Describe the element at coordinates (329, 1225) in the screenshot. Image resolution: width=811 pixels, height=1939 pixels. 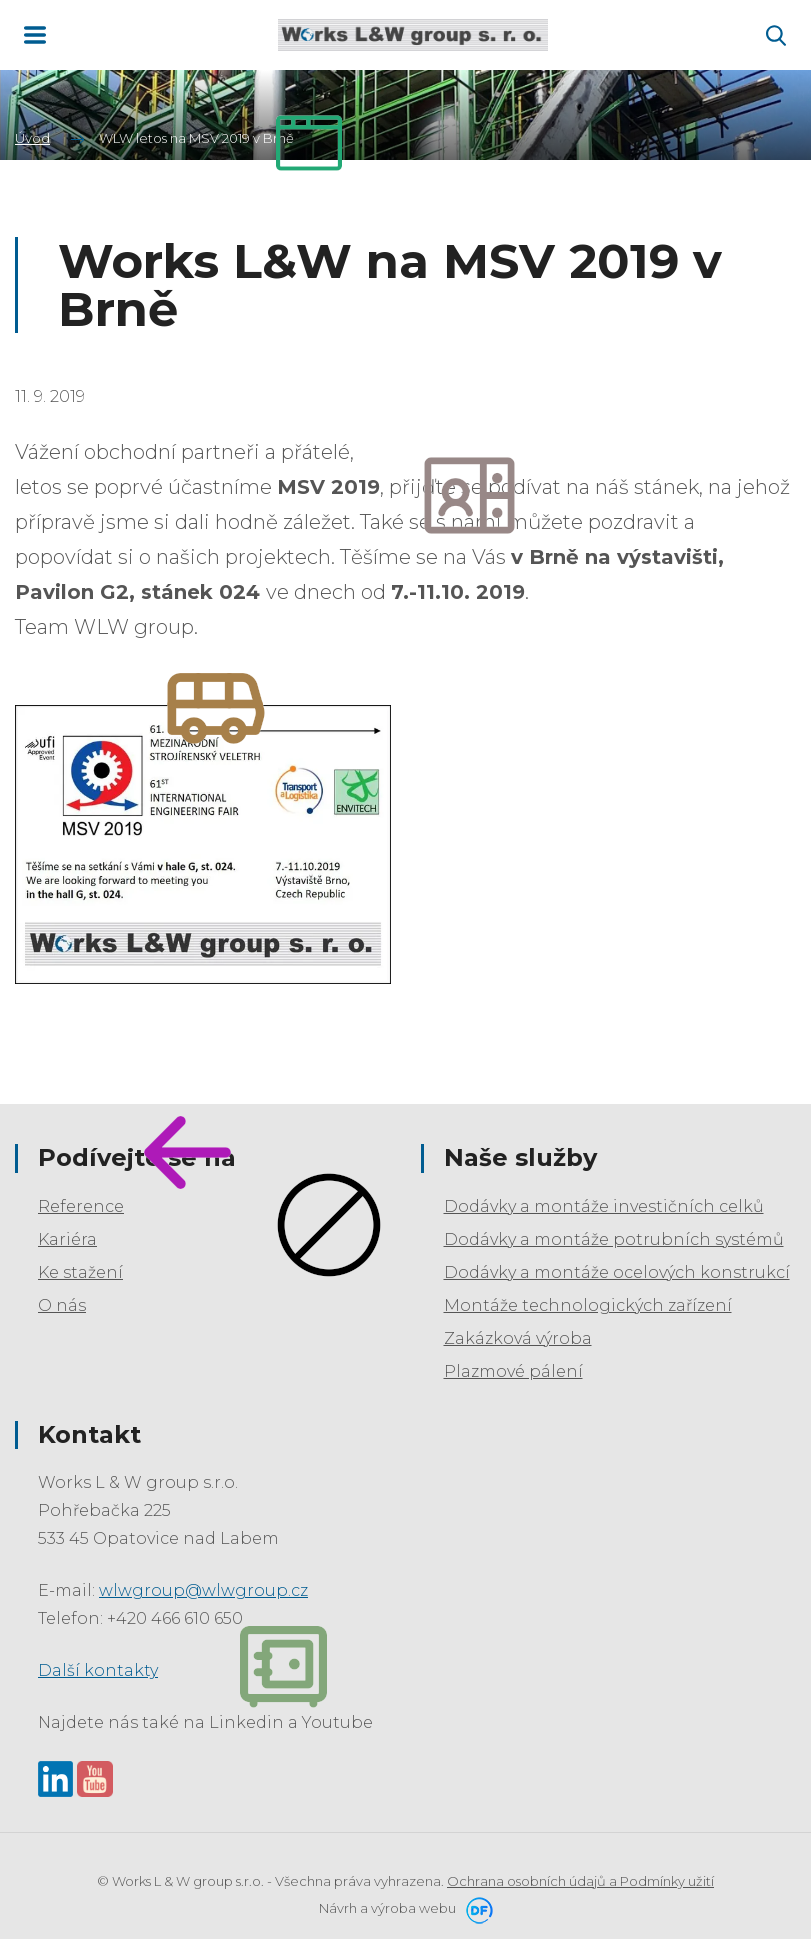
I see `indicates a blocked or prohibited action` at that location.